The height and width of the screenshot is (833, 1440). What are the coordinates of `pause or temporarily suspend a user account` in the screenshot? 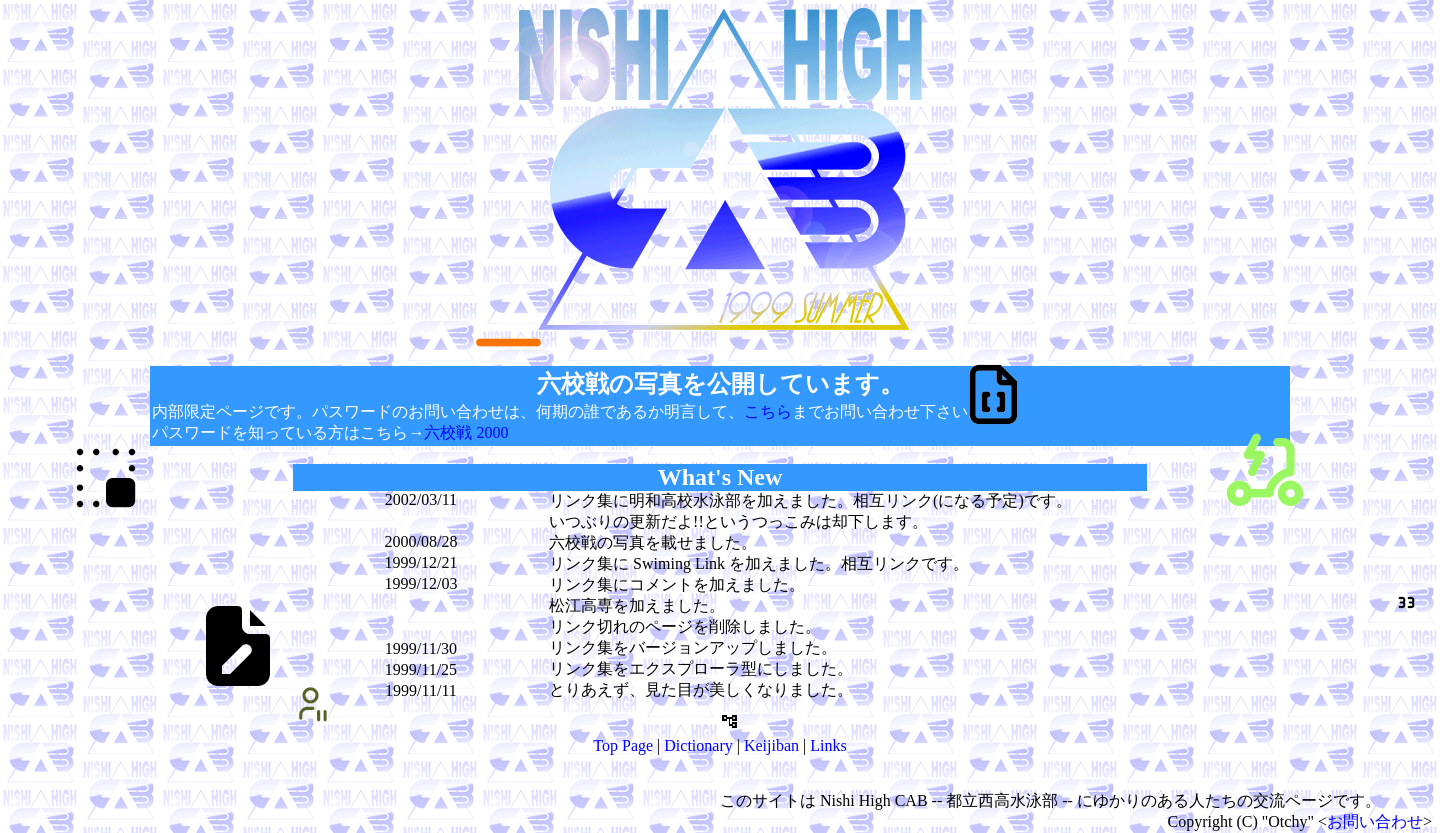 It's located at (310, 703).